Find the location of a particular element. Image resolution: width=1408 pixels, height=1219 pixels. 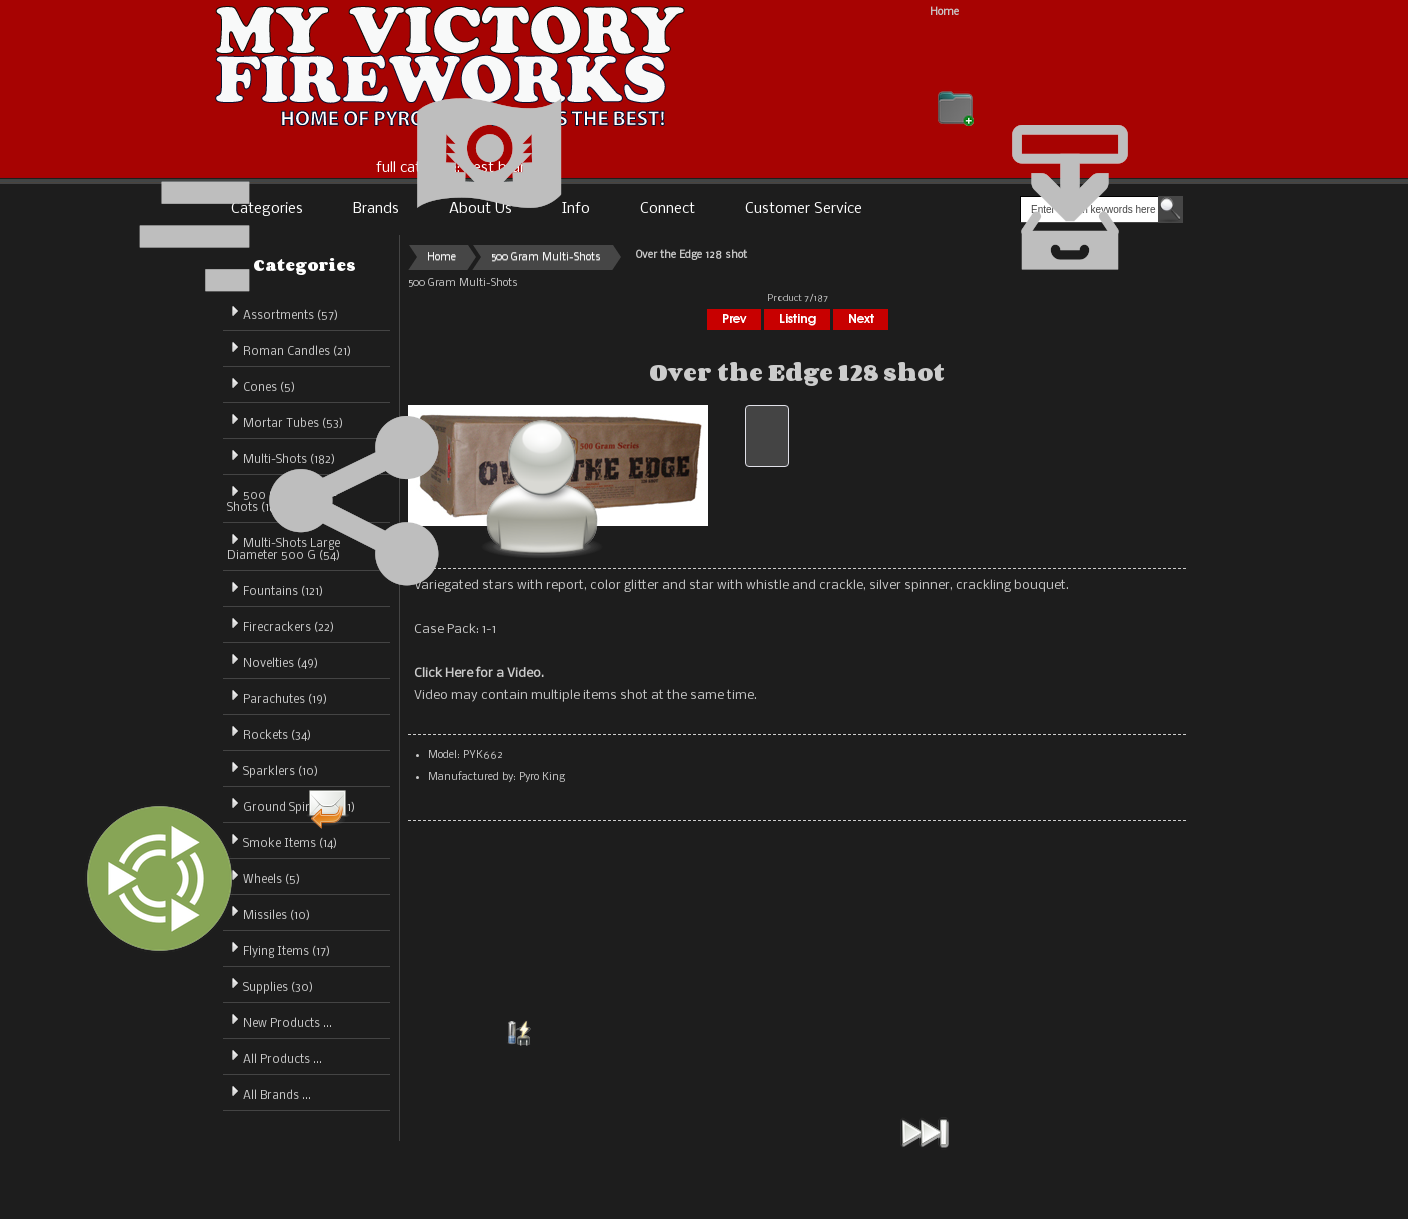

reply to the sender of this email is located at coordinates (327, 805).